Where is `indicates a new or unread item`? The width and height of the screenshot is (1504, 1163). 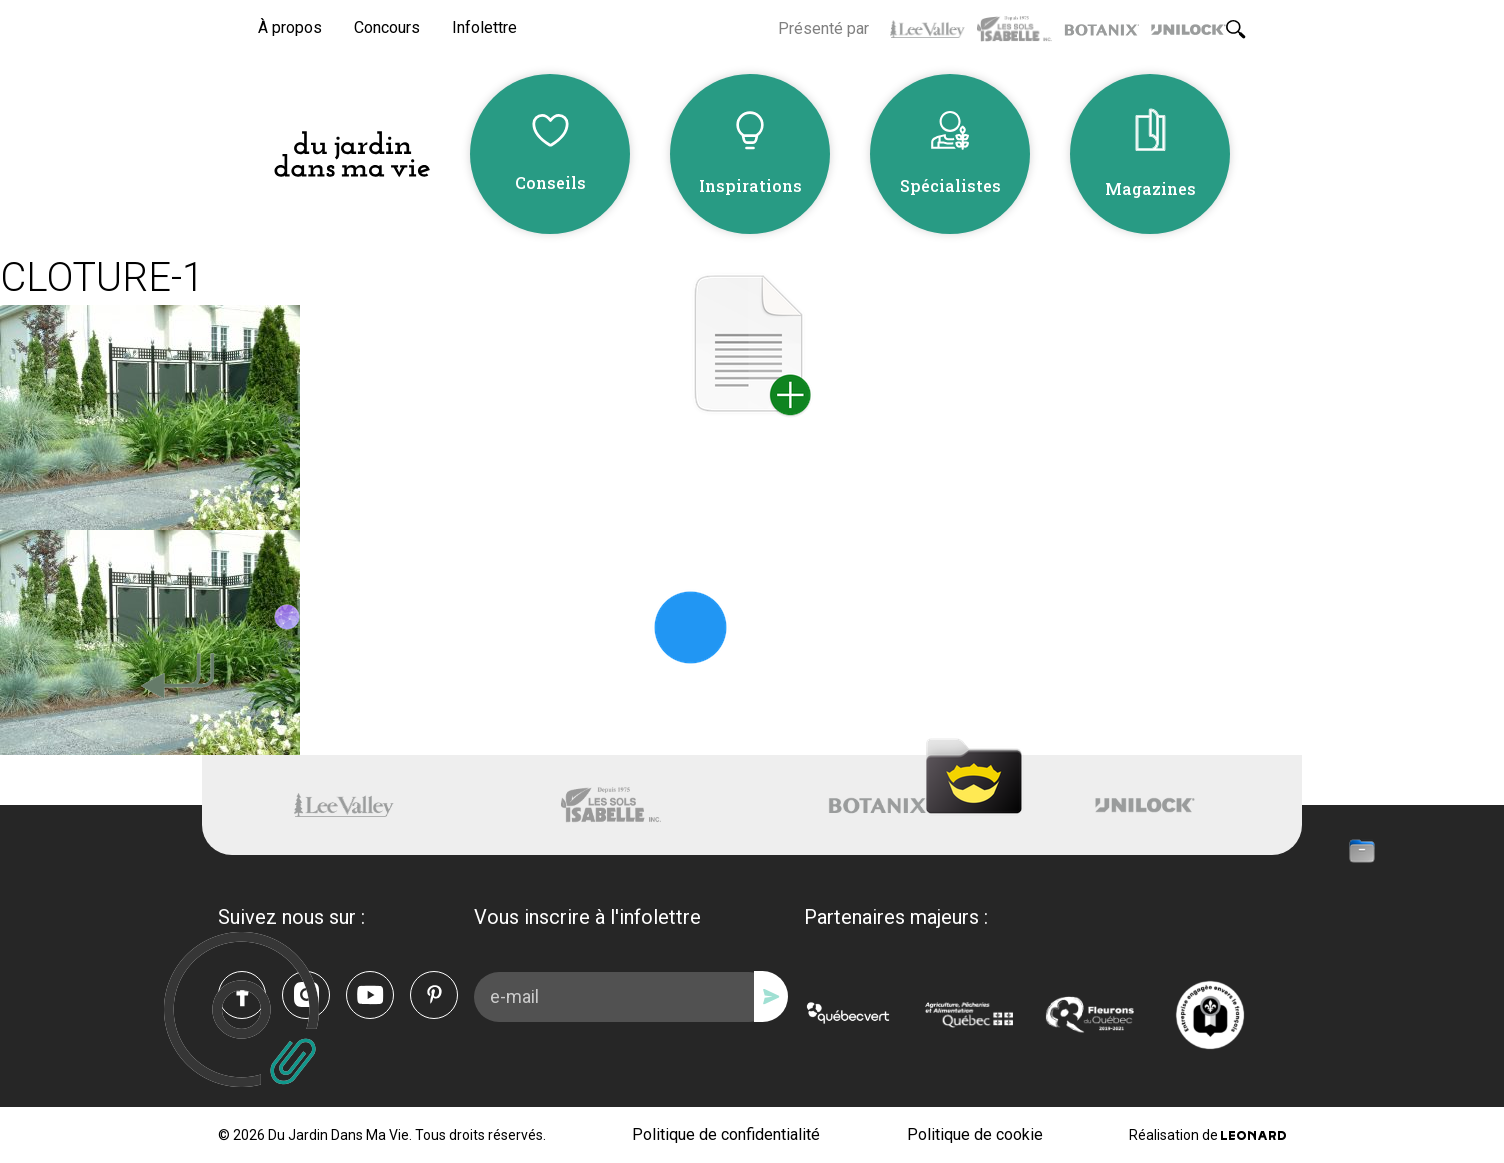
indicates a new or unread item is located at coordinates (690, 627).